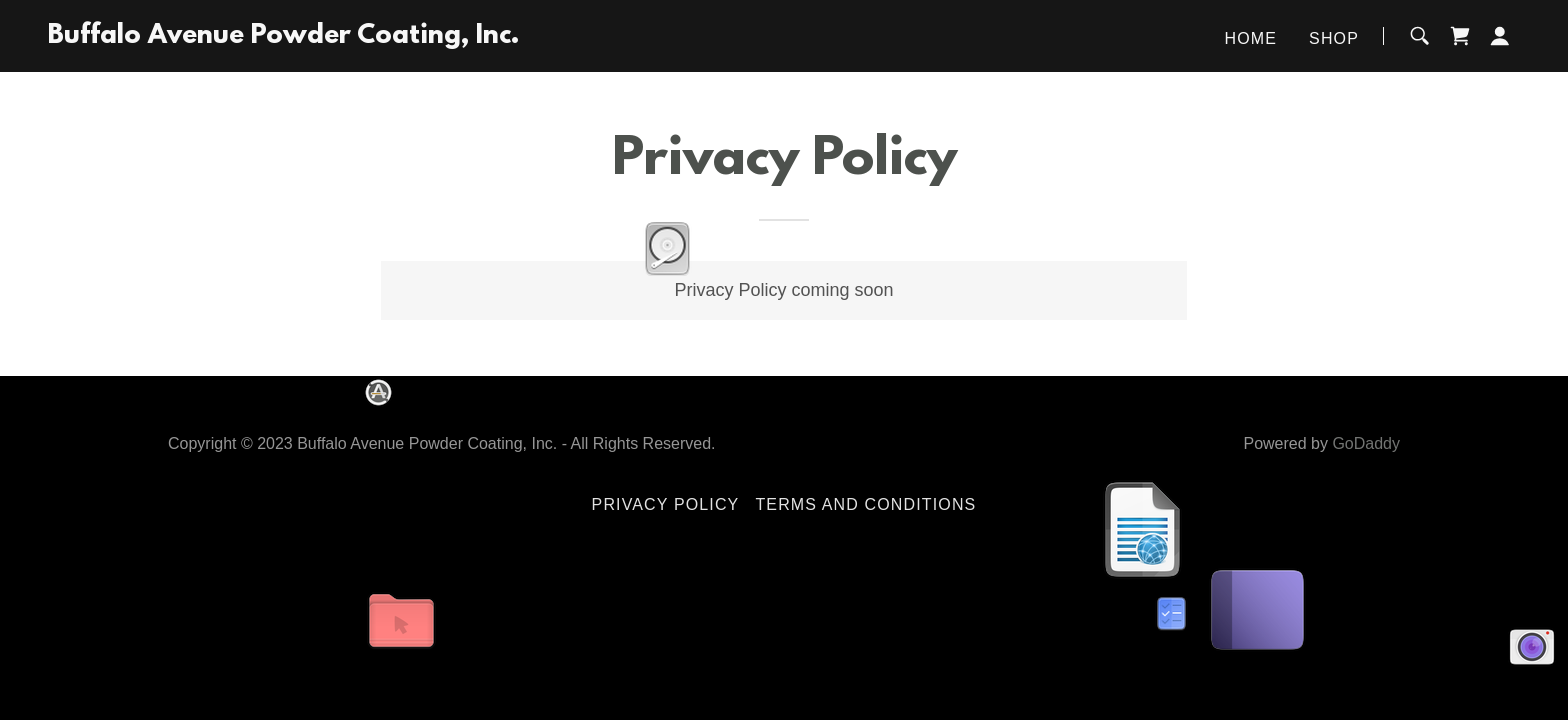 This screenshot has width=1568, height=720. What do you see at coordinates (401, 620) in the screenshot?
I see `open krusader file manager with root privileges` at bounding box center [401, 620].